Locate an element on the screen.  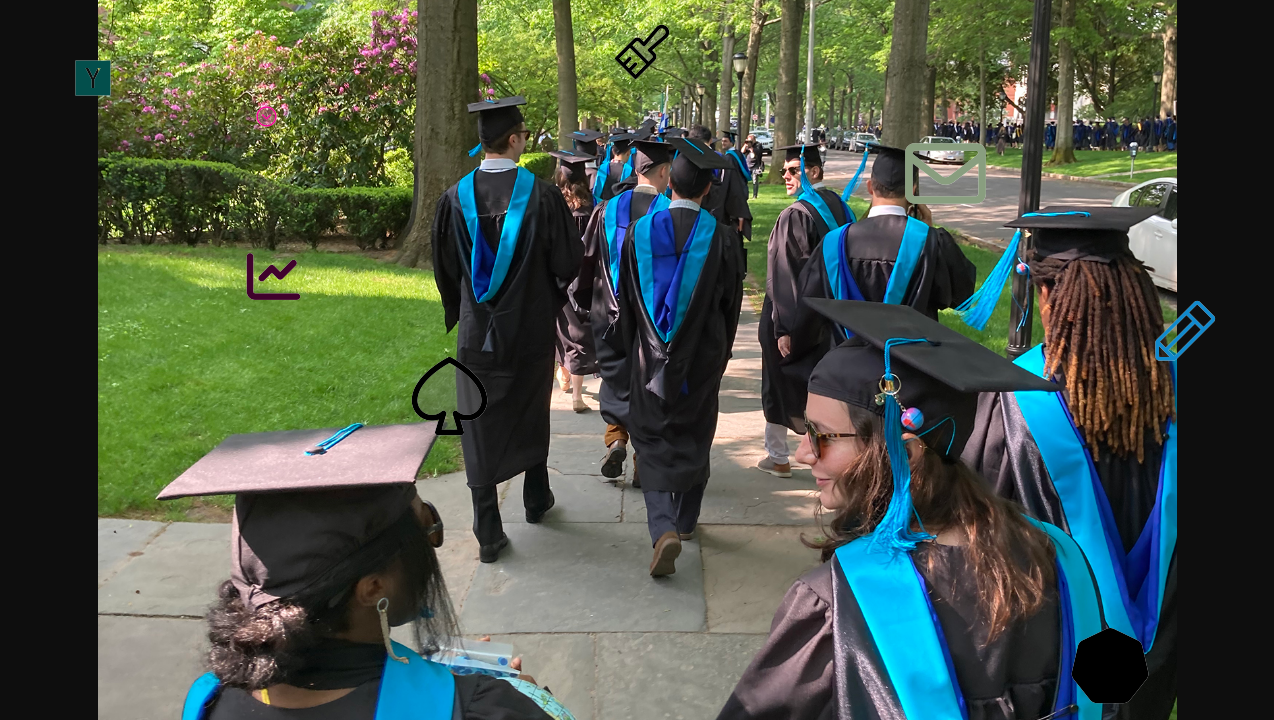
edit content or text is located at coordinates (1184, 332).